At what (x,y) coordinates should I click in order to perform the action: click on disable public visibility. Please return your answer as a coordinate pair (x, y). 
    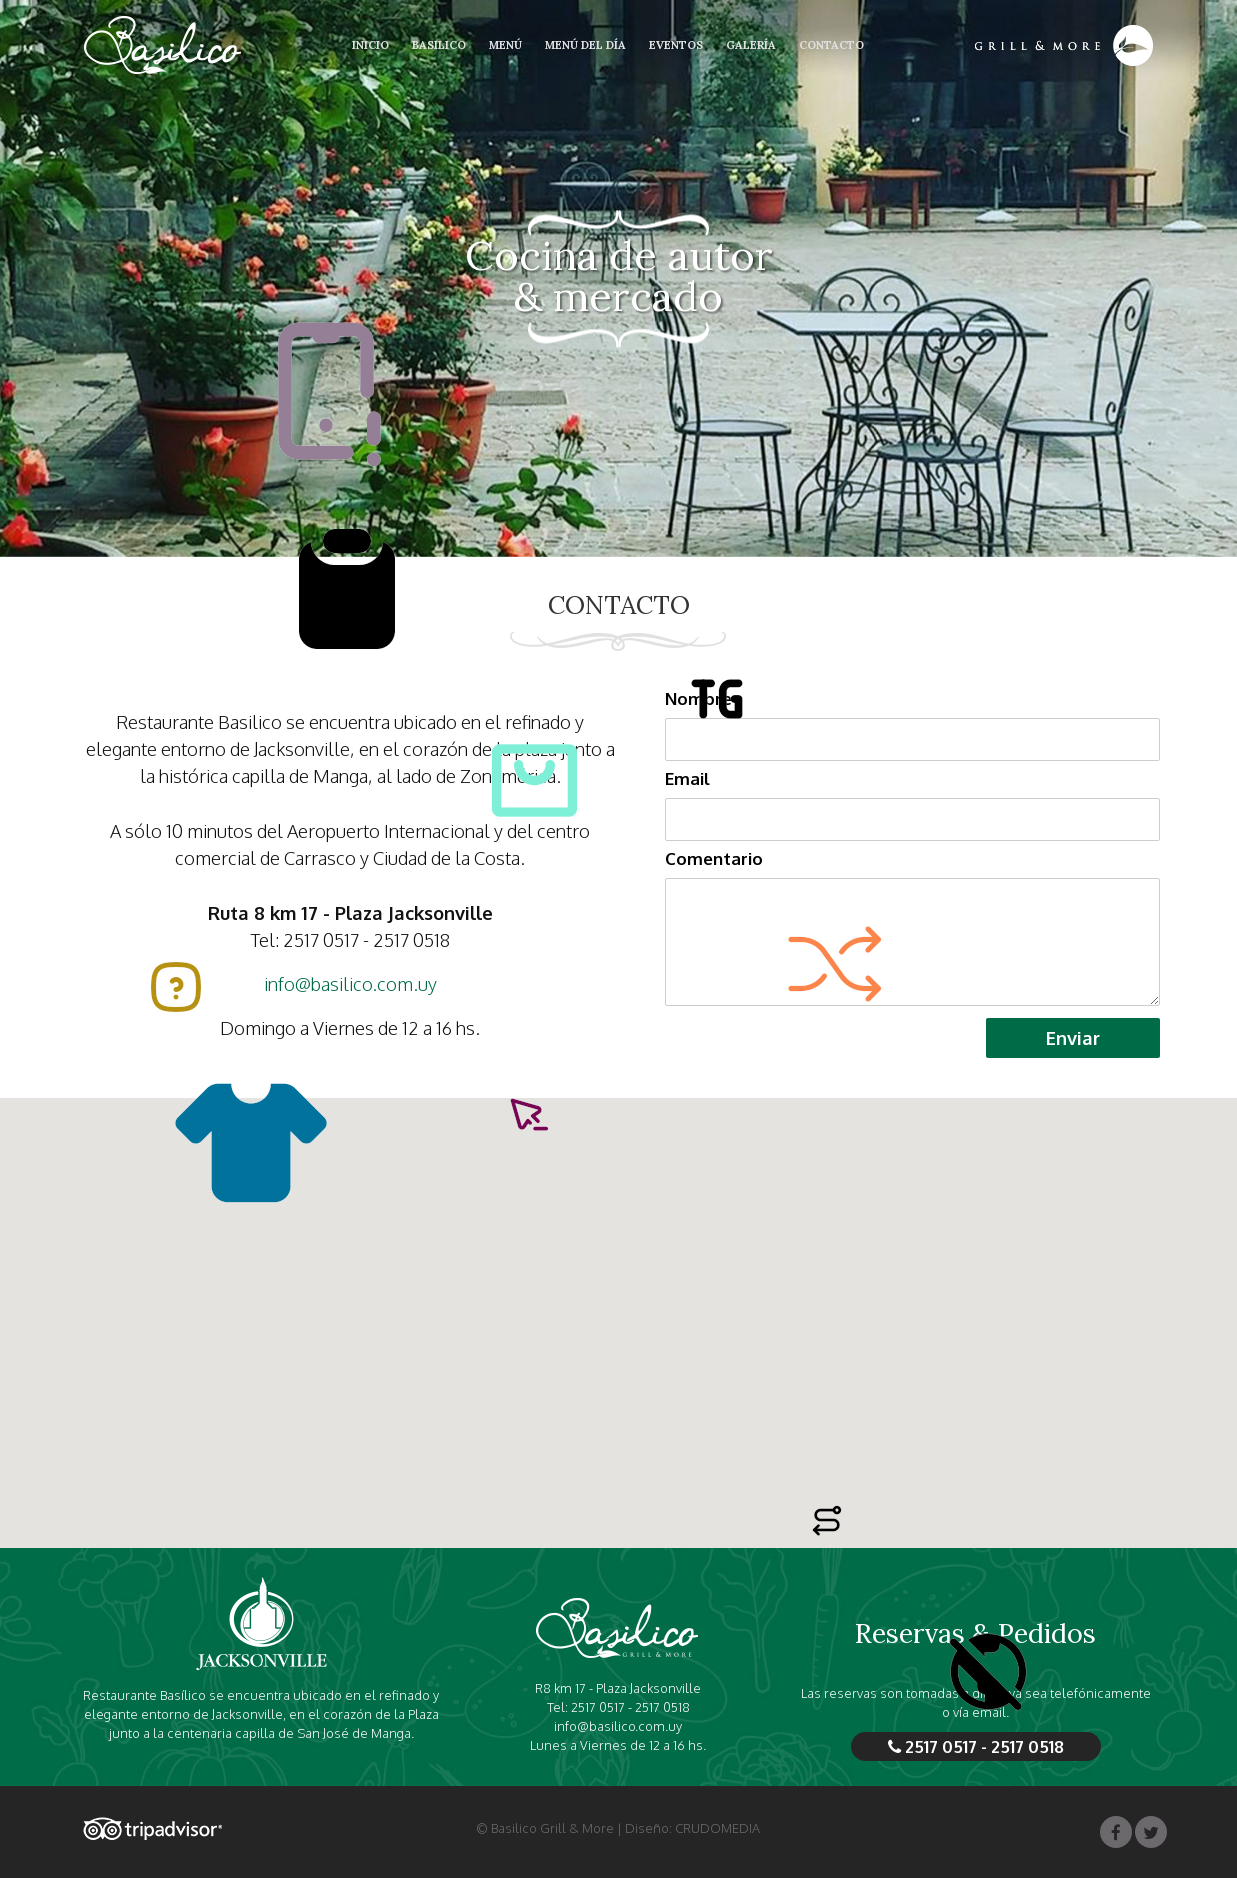
    Looking at the image, I should click on (988, 1671).